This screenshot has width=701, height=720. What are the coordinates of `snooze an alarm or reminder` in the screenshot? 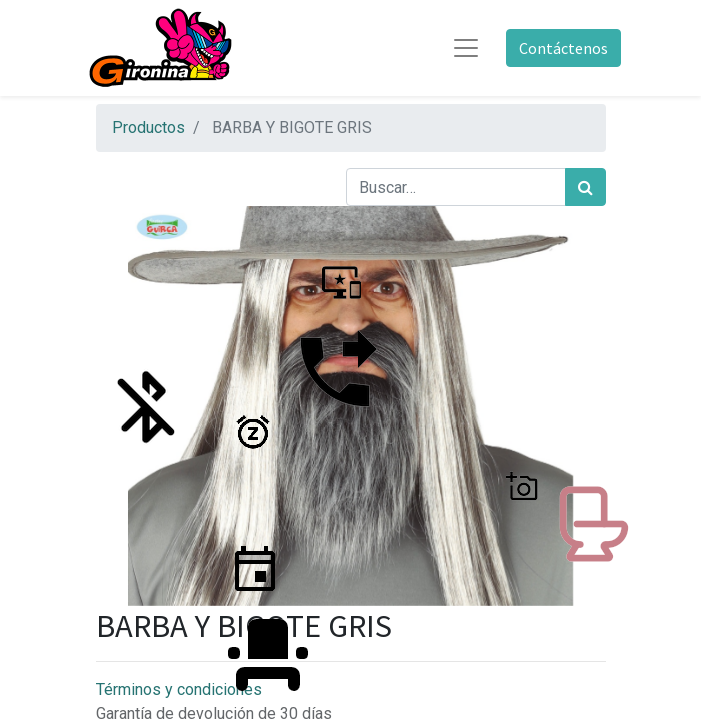 It's located at (253, 432).